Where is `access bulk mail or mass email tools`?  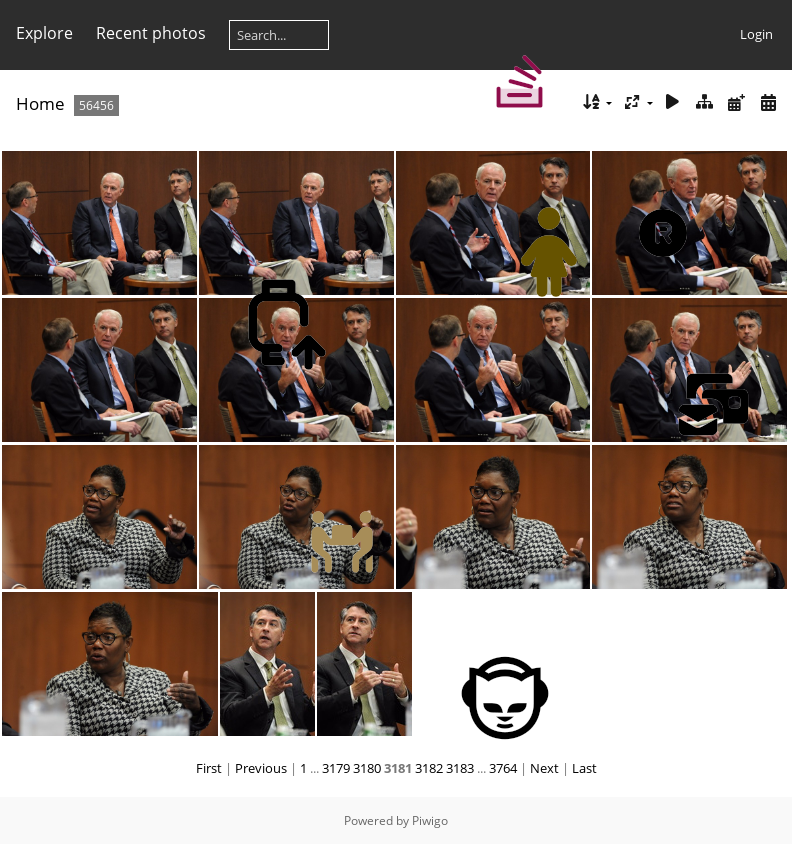 access bulk mail or mass email tools is located at coordinates (713, 404).